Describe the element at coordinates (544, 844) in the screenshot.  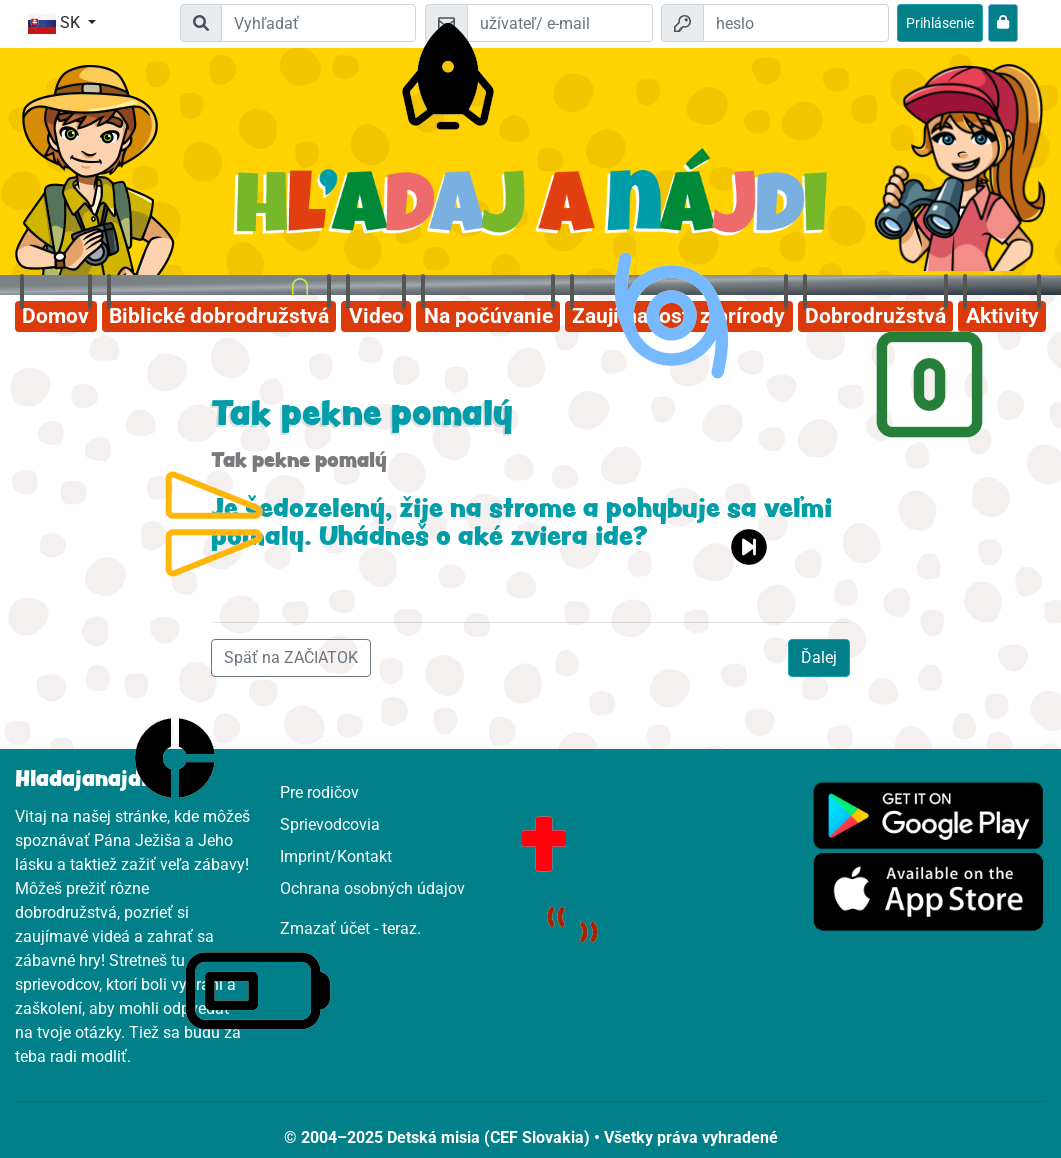
I see `religious or faith-based content indicator` at that location.